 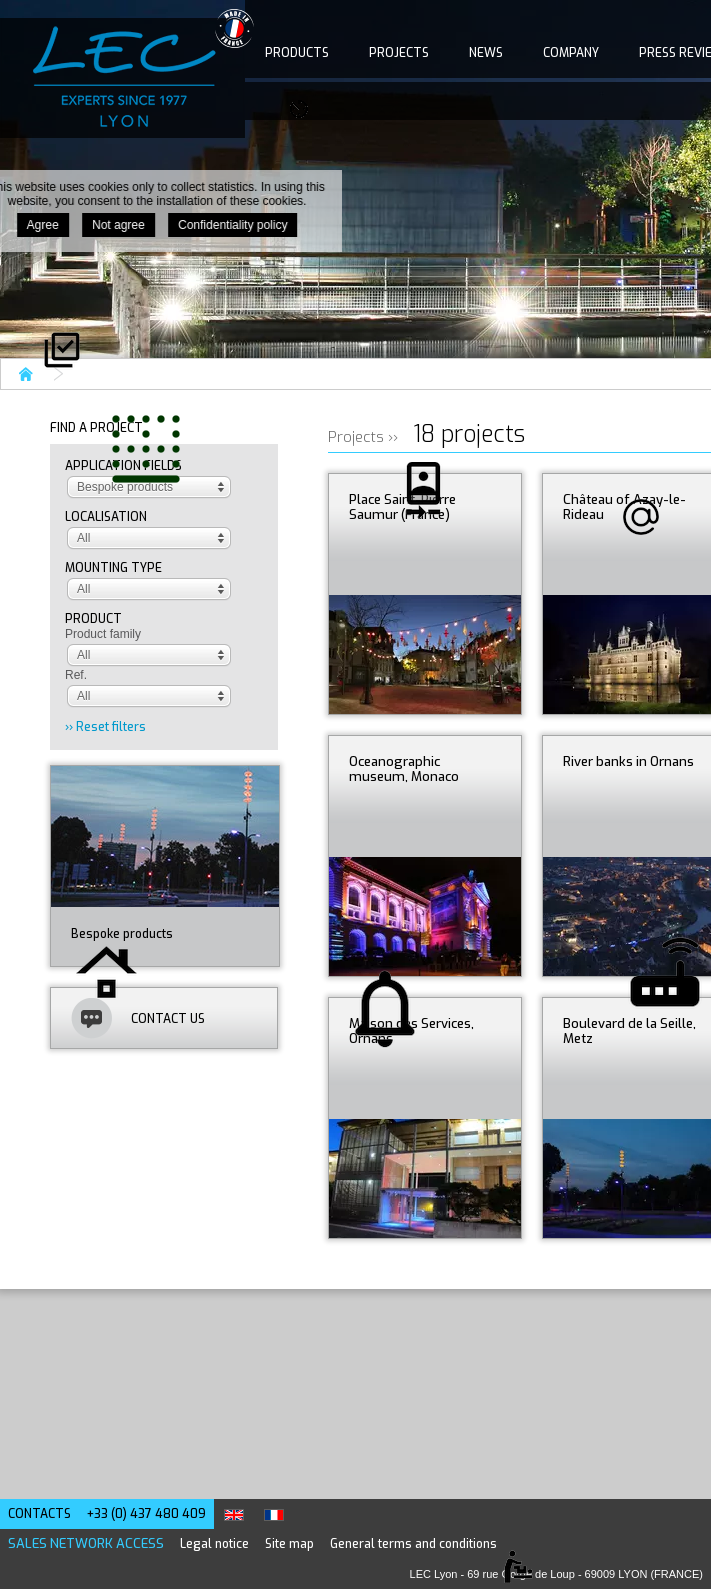 What do you see at coordinates (641, 517) in the screenshot?
I see `mention a user in a post or comment` at bounding box center [641, 517].